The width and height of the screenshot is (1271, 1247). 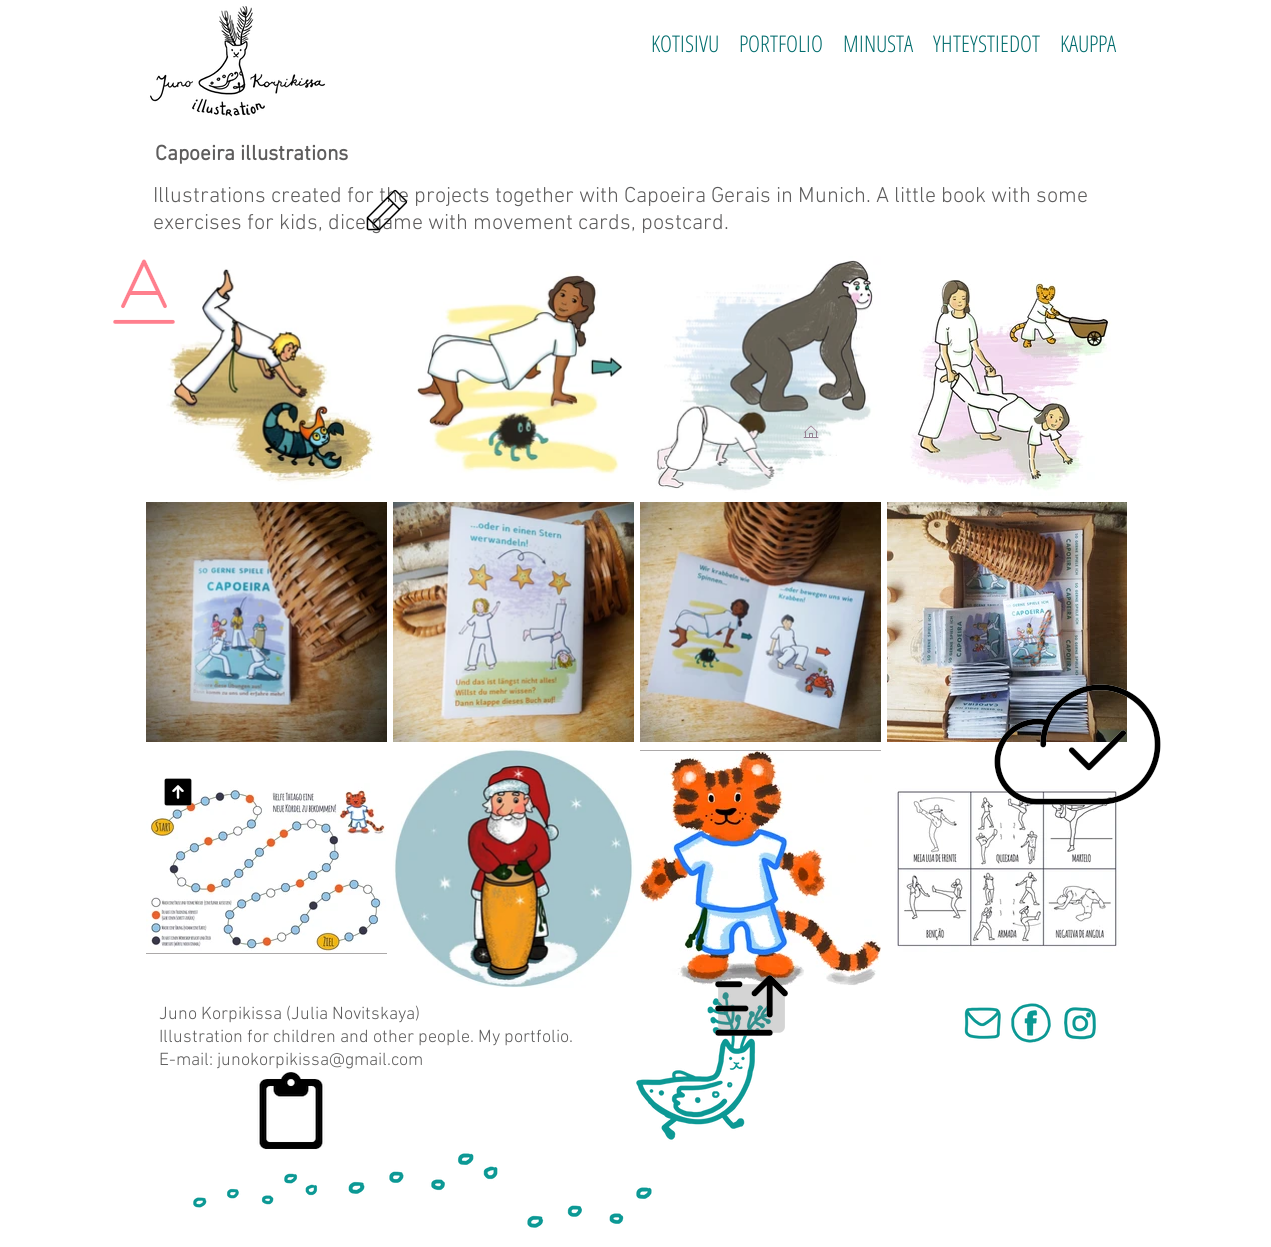 What do you see at coordinates (291, 1114) in the screenshot?
I see `paste content from clipboard` at bounding box center [291, 1114].